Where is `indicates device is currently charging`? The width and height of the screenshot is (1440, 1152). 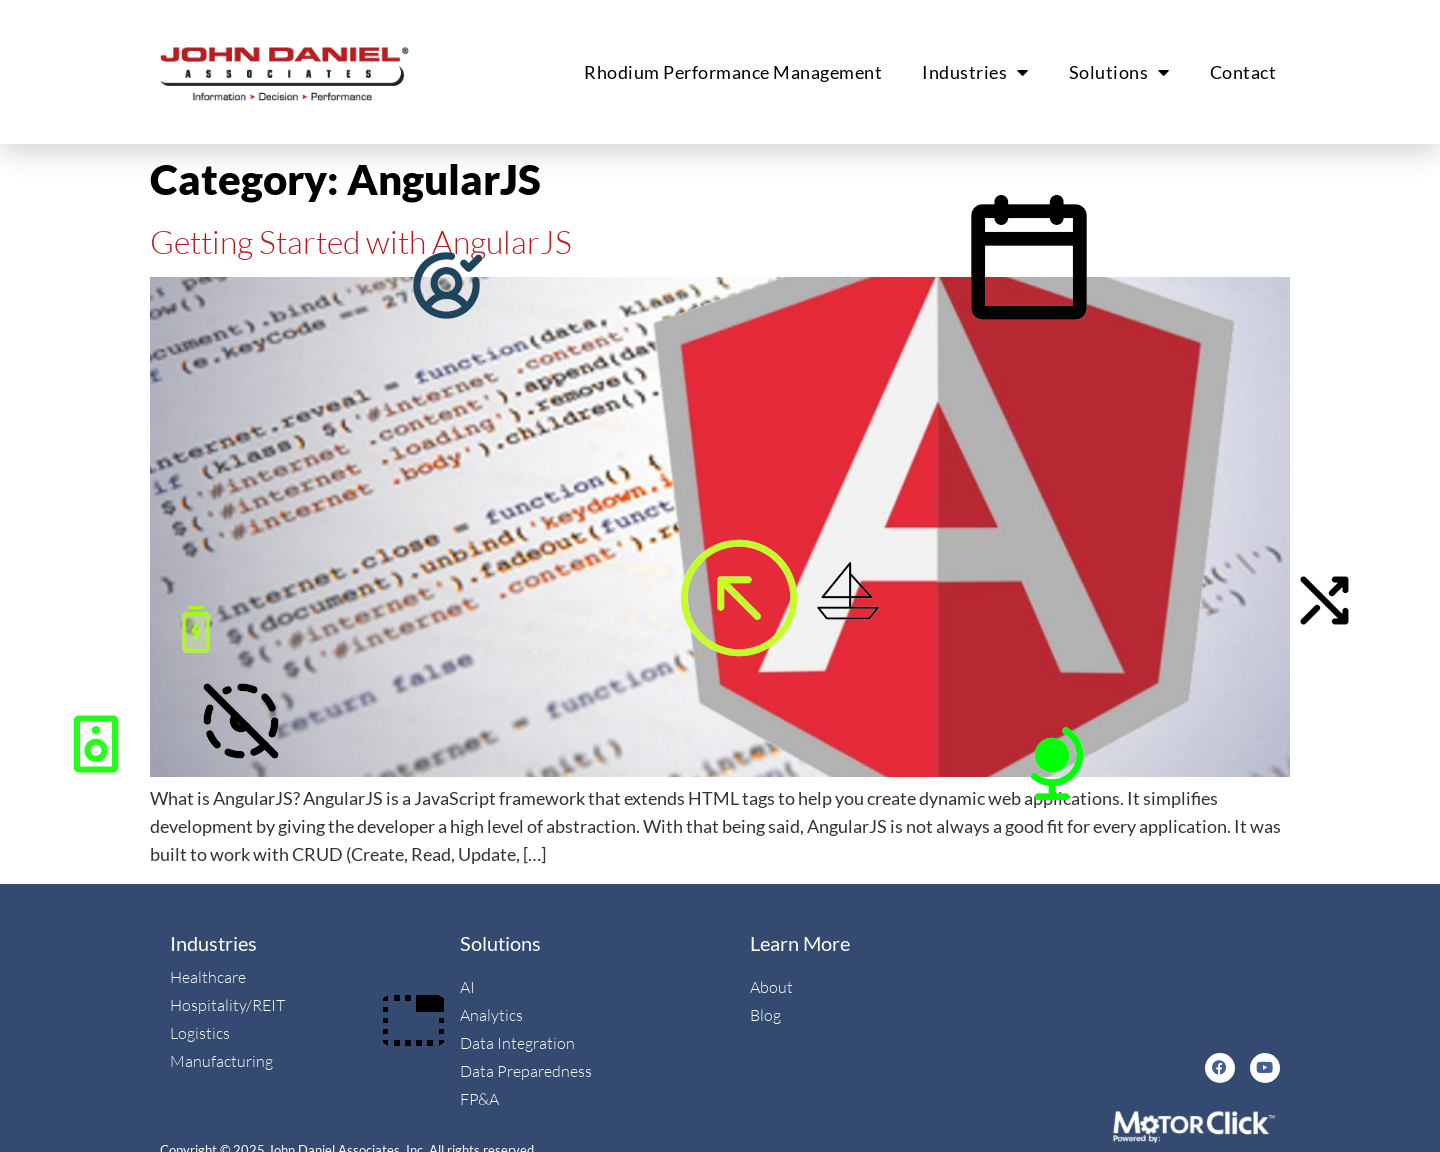
indicates device is currently charging is located at coordinates (196, 630).